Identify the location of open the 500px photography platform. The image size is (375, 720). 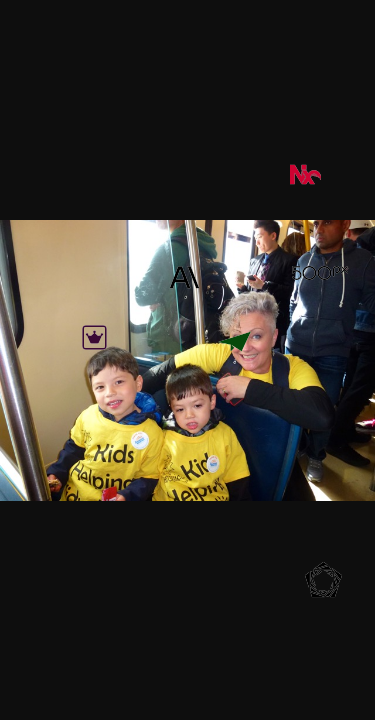
(320, 273).